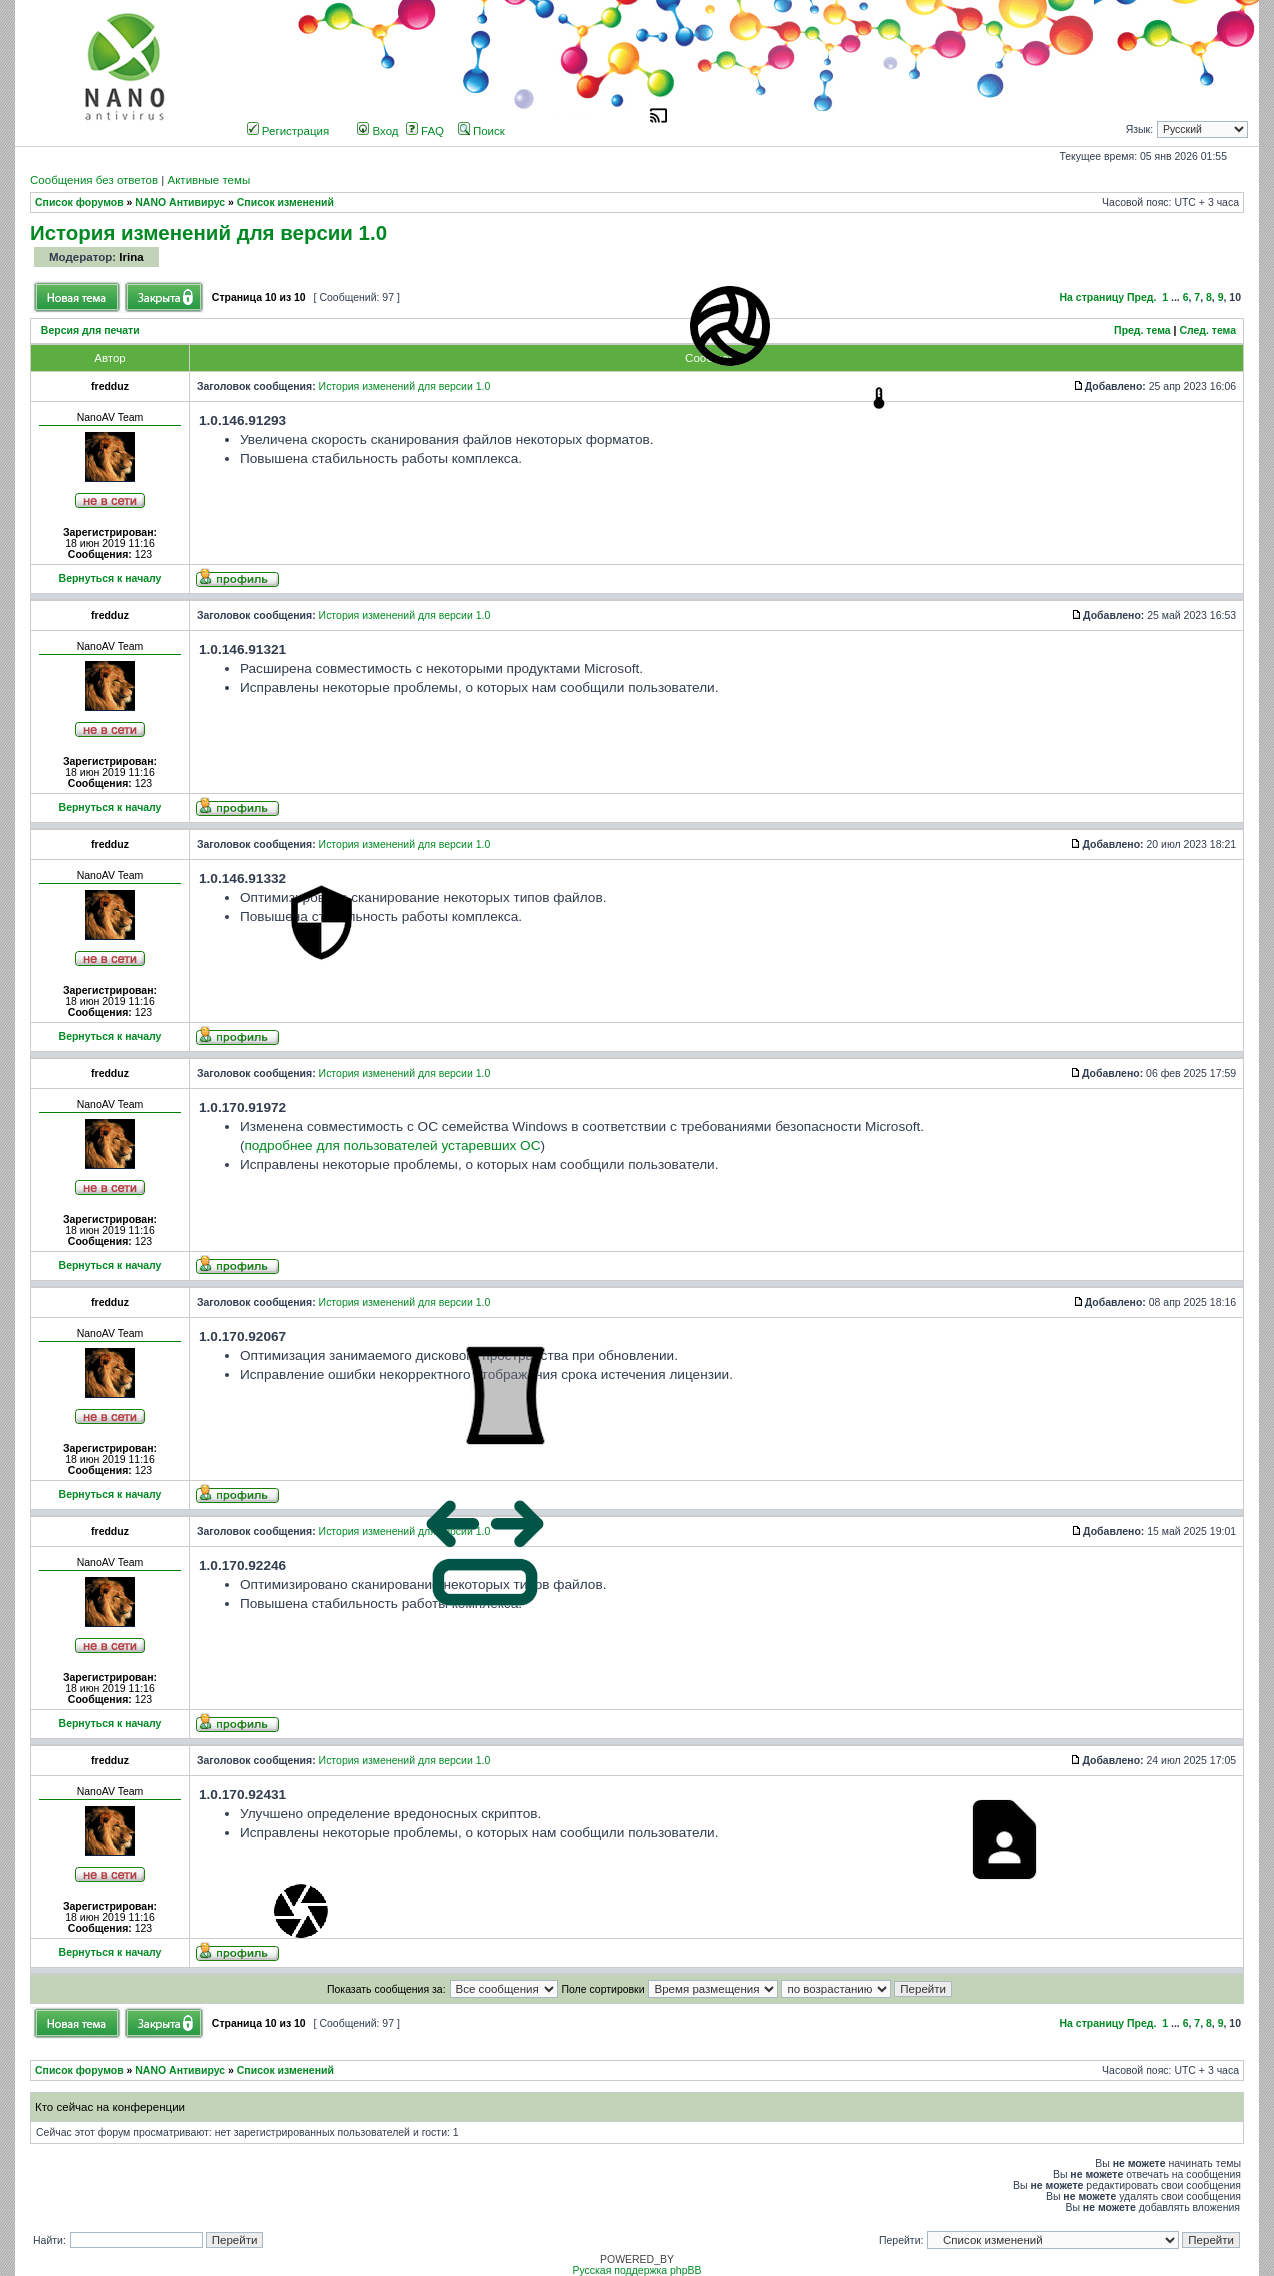  I want to click on switch to vertical panorama mode, so click(505, 1395).